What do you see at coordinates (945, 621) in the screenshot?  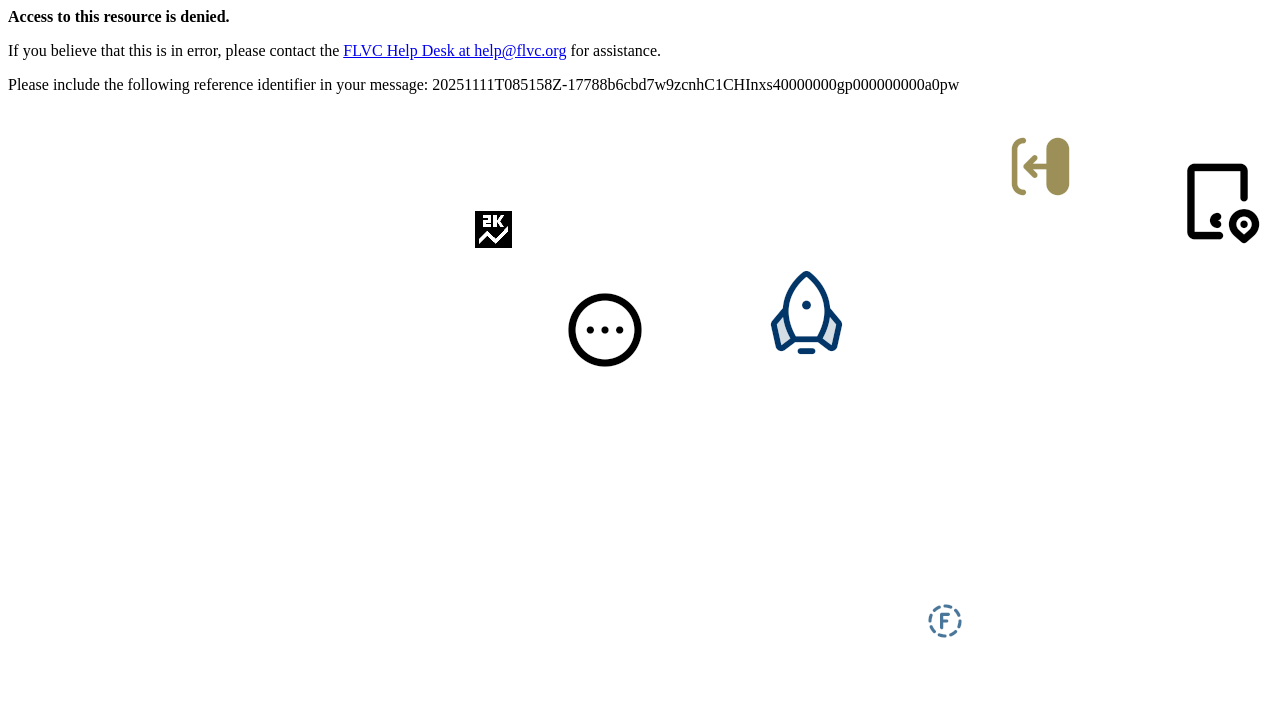 I see `indicates a draft or pending status` at bounding box center [945, 621].